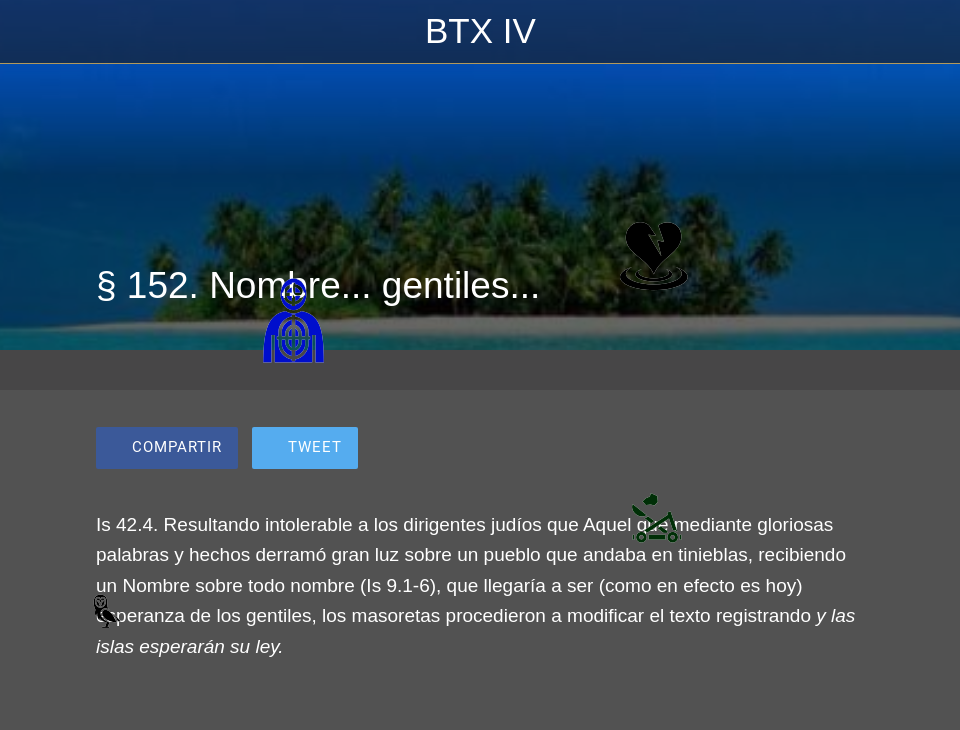 This screenshot has width=960, height=730. Describe the element at coordinates (657, 517) in the screenshot. I see `launch projectile in siege game` at that location.